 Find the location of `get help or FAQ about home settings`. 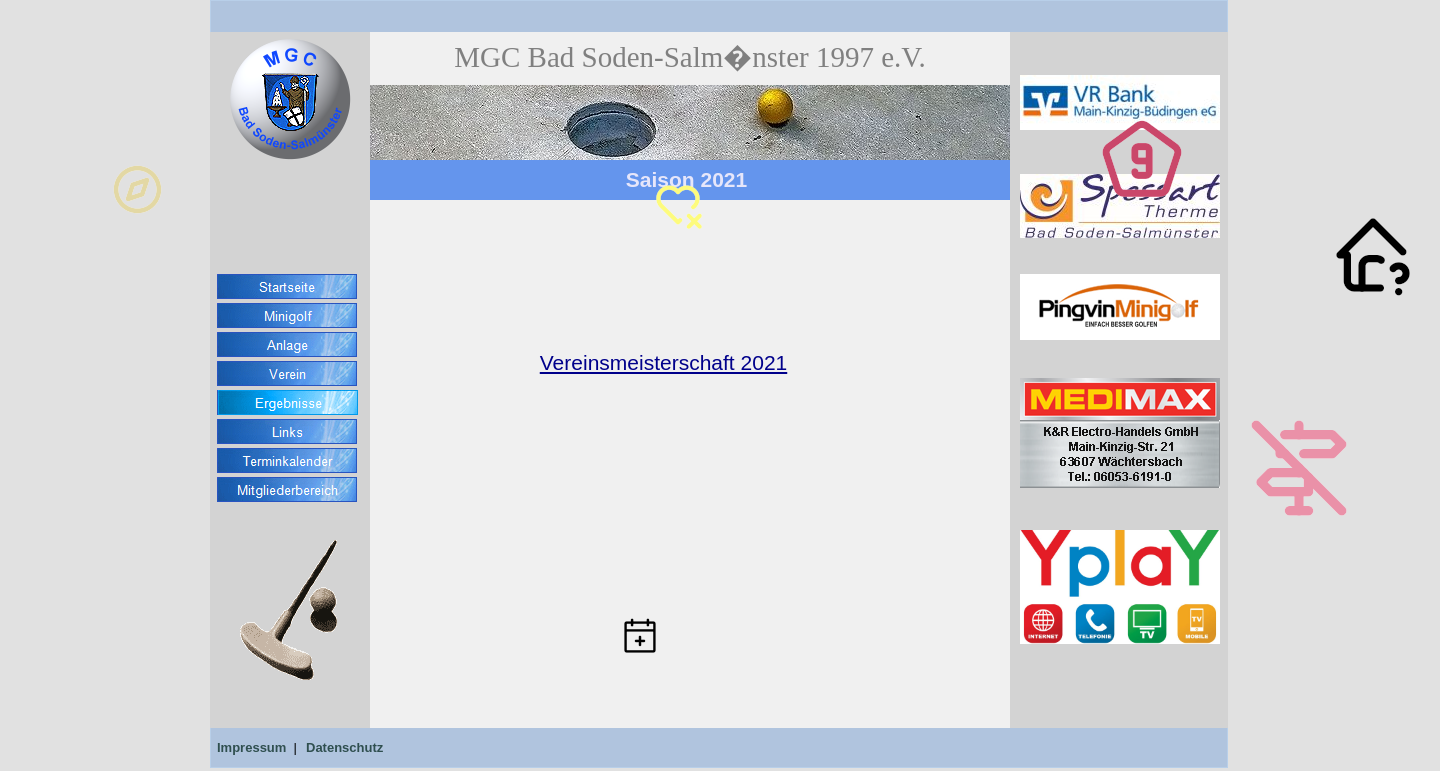

get help or FAQ about home settings is located at coordinates (1373, 255).